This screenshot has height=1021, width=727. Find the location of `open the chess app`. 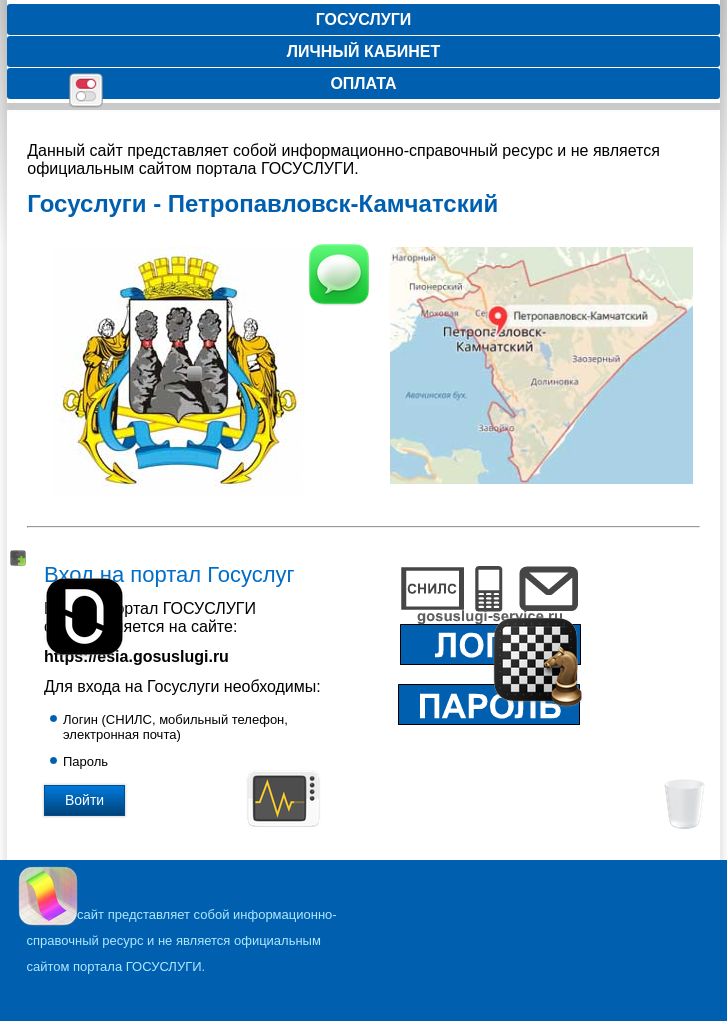

open the chess app is located at coordinates (535, 659).